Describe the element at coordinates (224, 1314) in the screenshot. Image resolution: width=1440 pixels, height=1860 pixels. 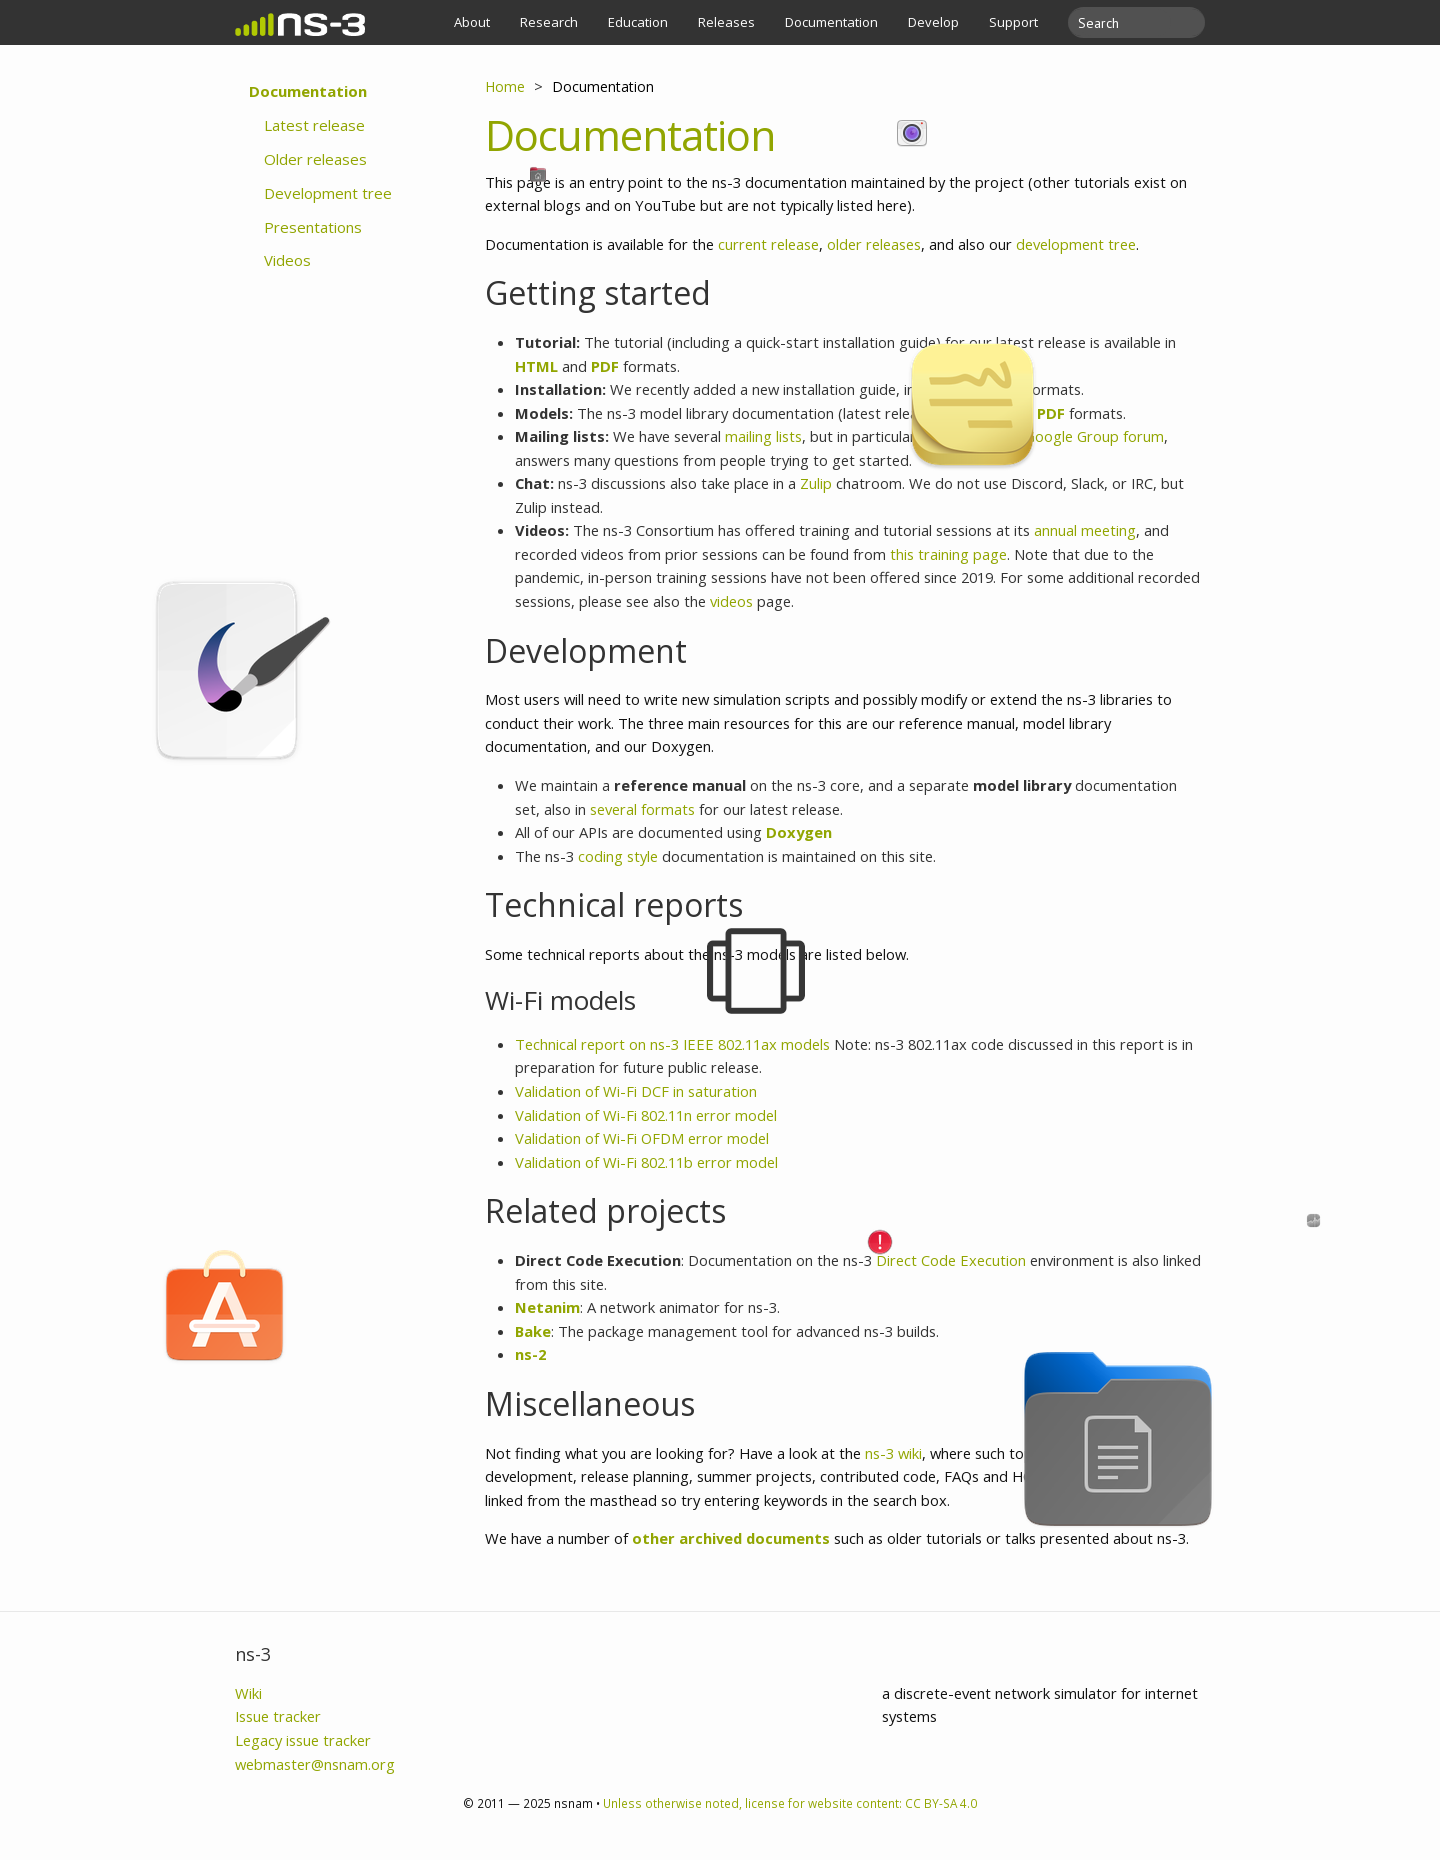
I see `open the software center to browse and install apps` at that location.